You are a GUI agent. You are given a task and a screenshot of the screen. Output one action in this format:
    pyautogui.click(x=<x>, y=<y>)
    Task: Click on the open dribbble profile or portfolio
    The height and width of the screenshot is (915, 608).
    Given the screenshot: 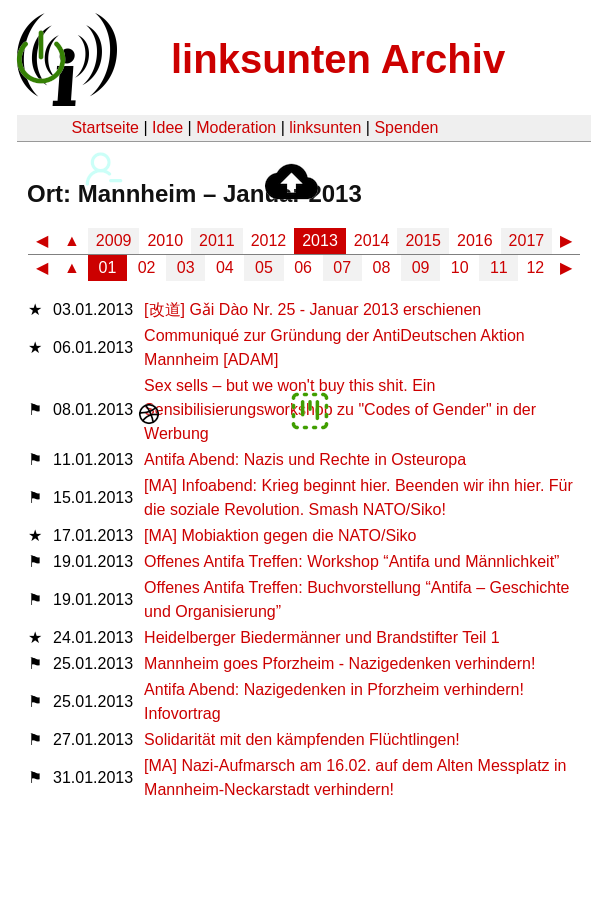 What is the action you would take?
    pyautogui.click(x=149, y=414)
    